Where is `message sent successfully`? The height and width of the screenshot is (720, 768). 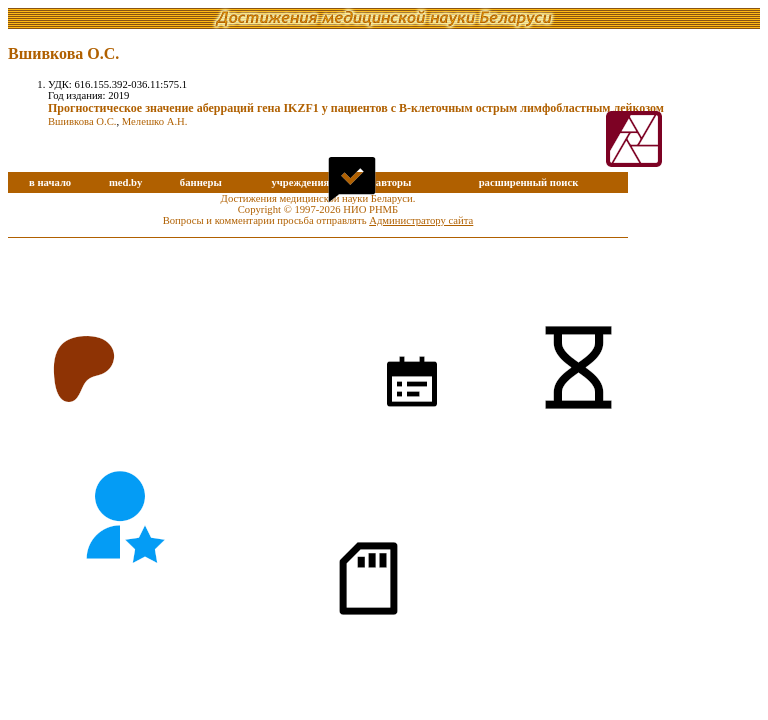
message sent successfully is located at coordinates (352, 178).